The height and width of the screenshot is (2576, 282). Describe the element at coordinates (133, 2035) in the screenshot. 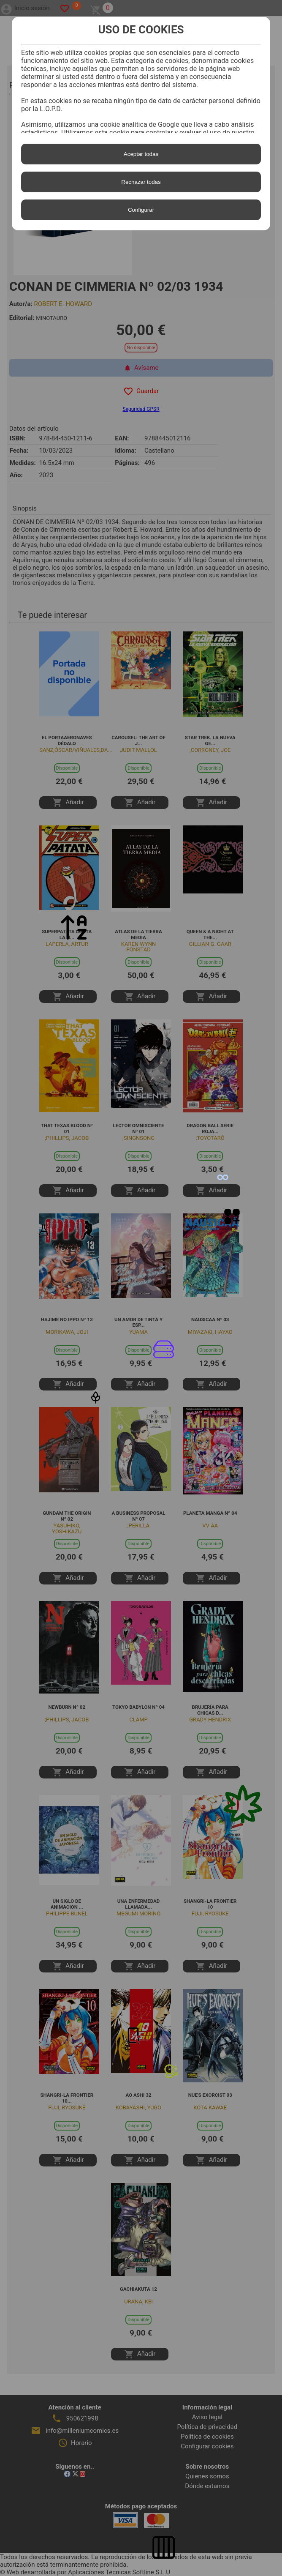

I see `mobile device error or warning` at that location.